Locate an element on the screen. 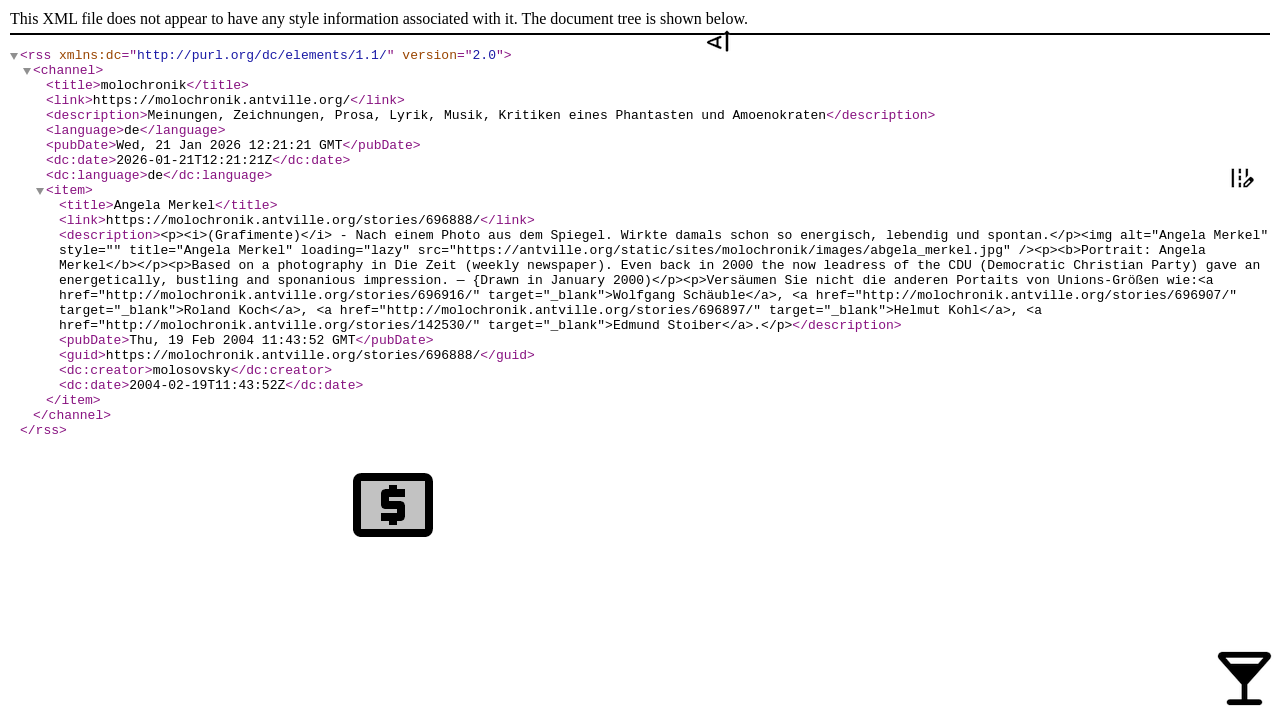  rotate text orientation upward is located at coordinates (719, 41).